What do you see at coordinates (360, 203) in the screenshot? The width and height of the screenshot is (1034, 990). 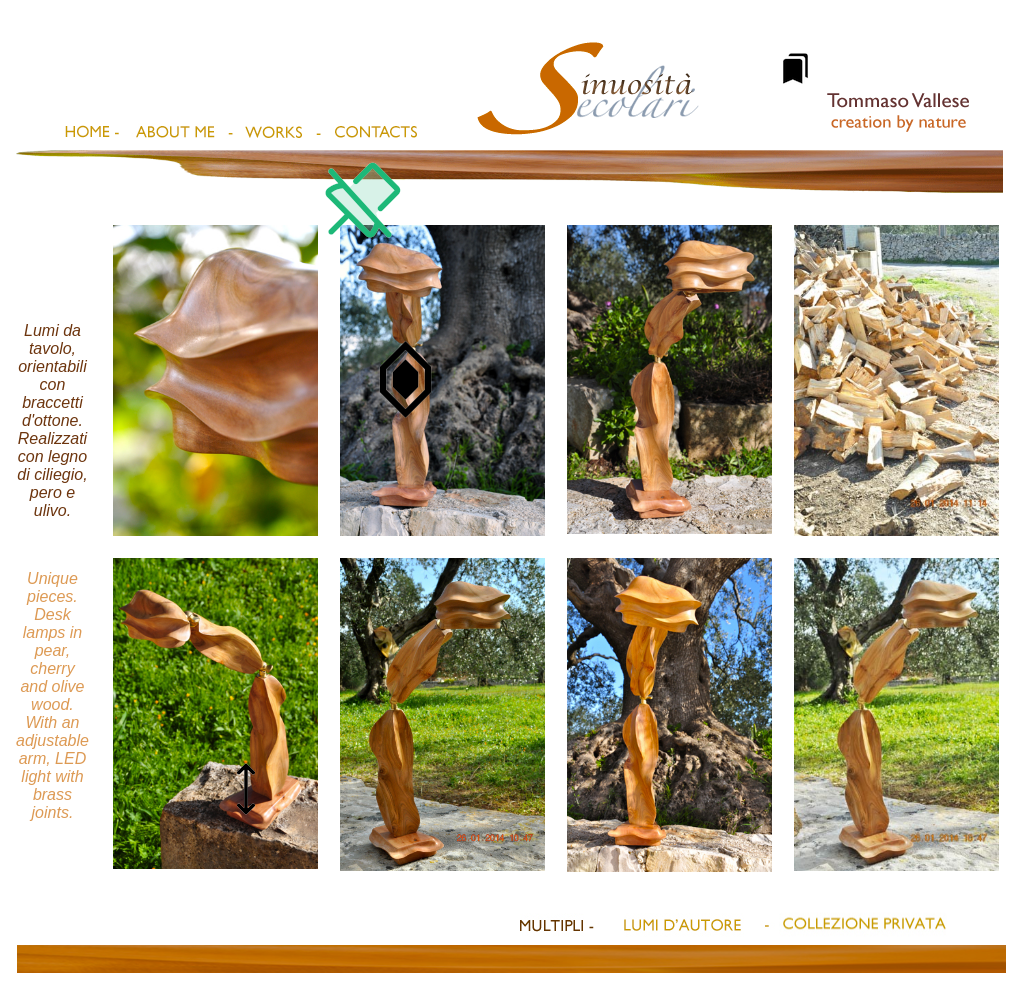 I see `unpin this item` at bounding box center [360, 203].